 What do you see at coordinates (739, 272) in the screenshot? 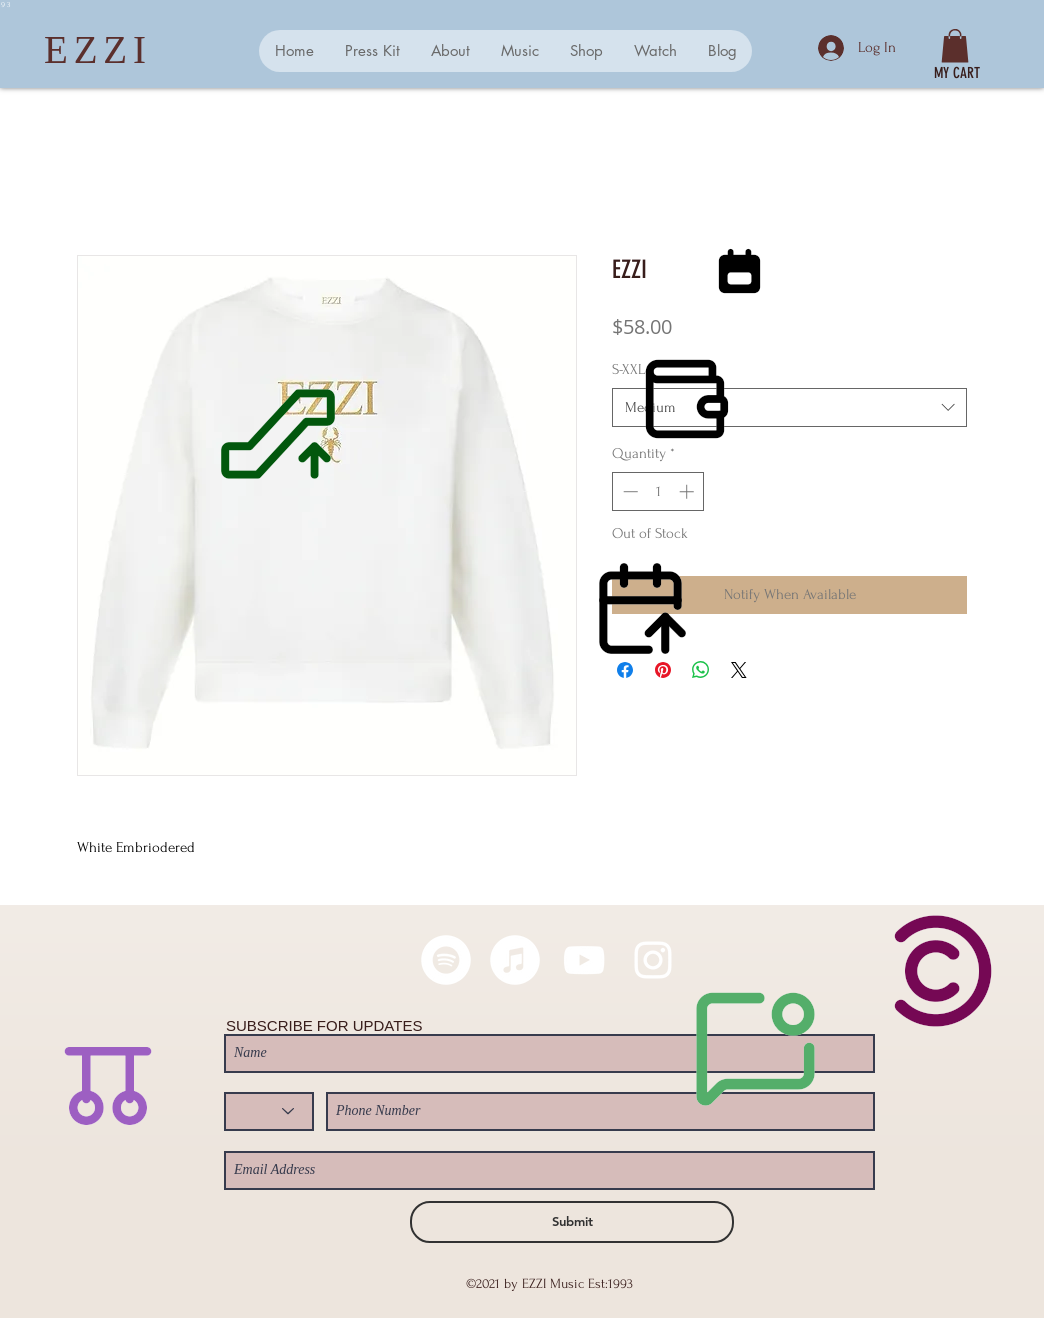
I see `view weekly calendar` at bounding box center [739, 272].